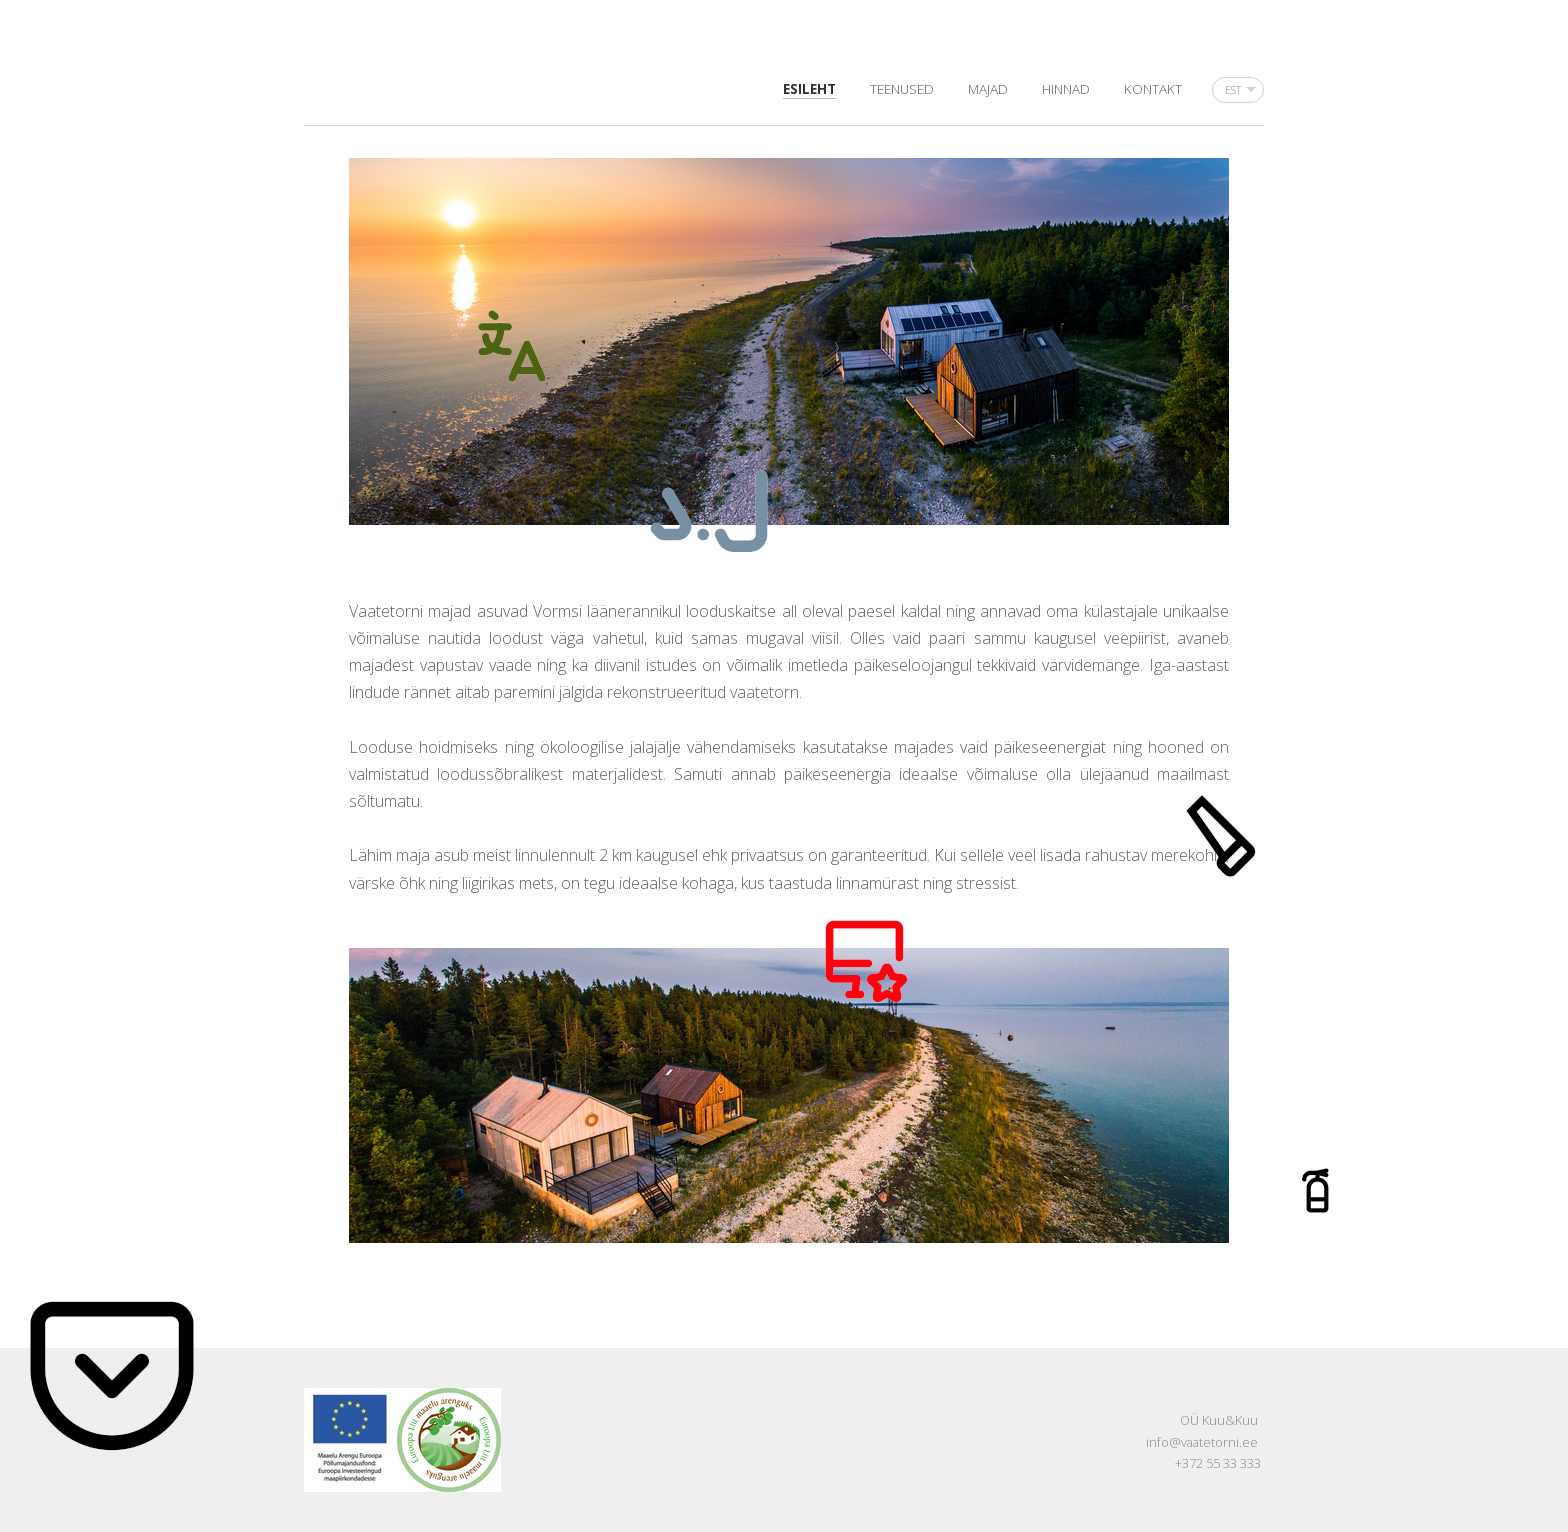 Image resolution: width=1568 pixels, height=1532 pixels. I want to click on save to pocket for later reading, so click(112, 1376).